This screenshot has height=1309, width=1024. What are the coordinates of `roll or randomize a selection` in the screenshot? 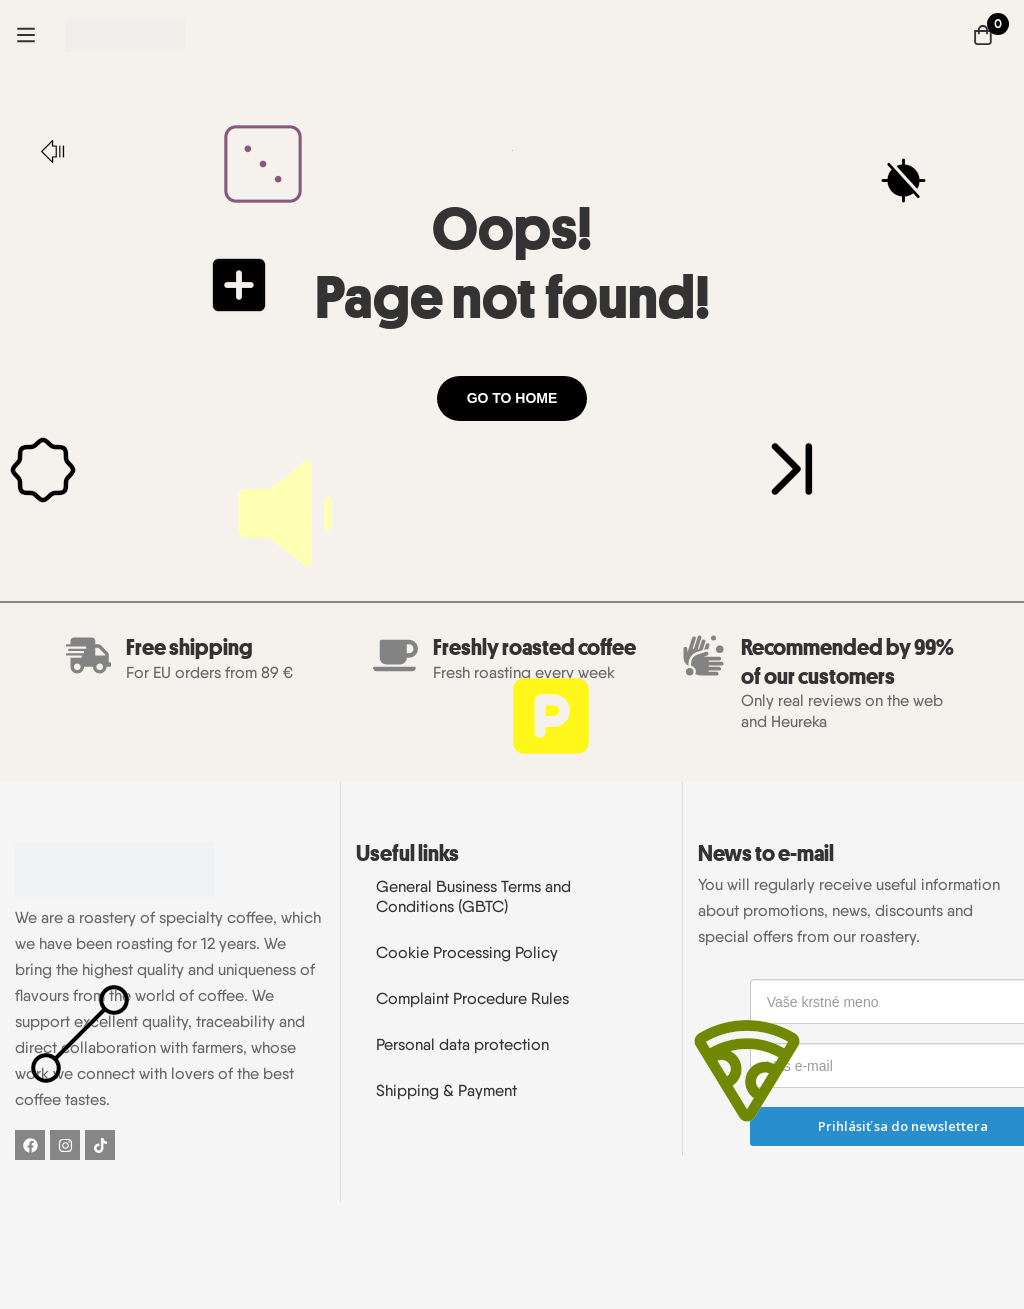 It's located at (263, 164).